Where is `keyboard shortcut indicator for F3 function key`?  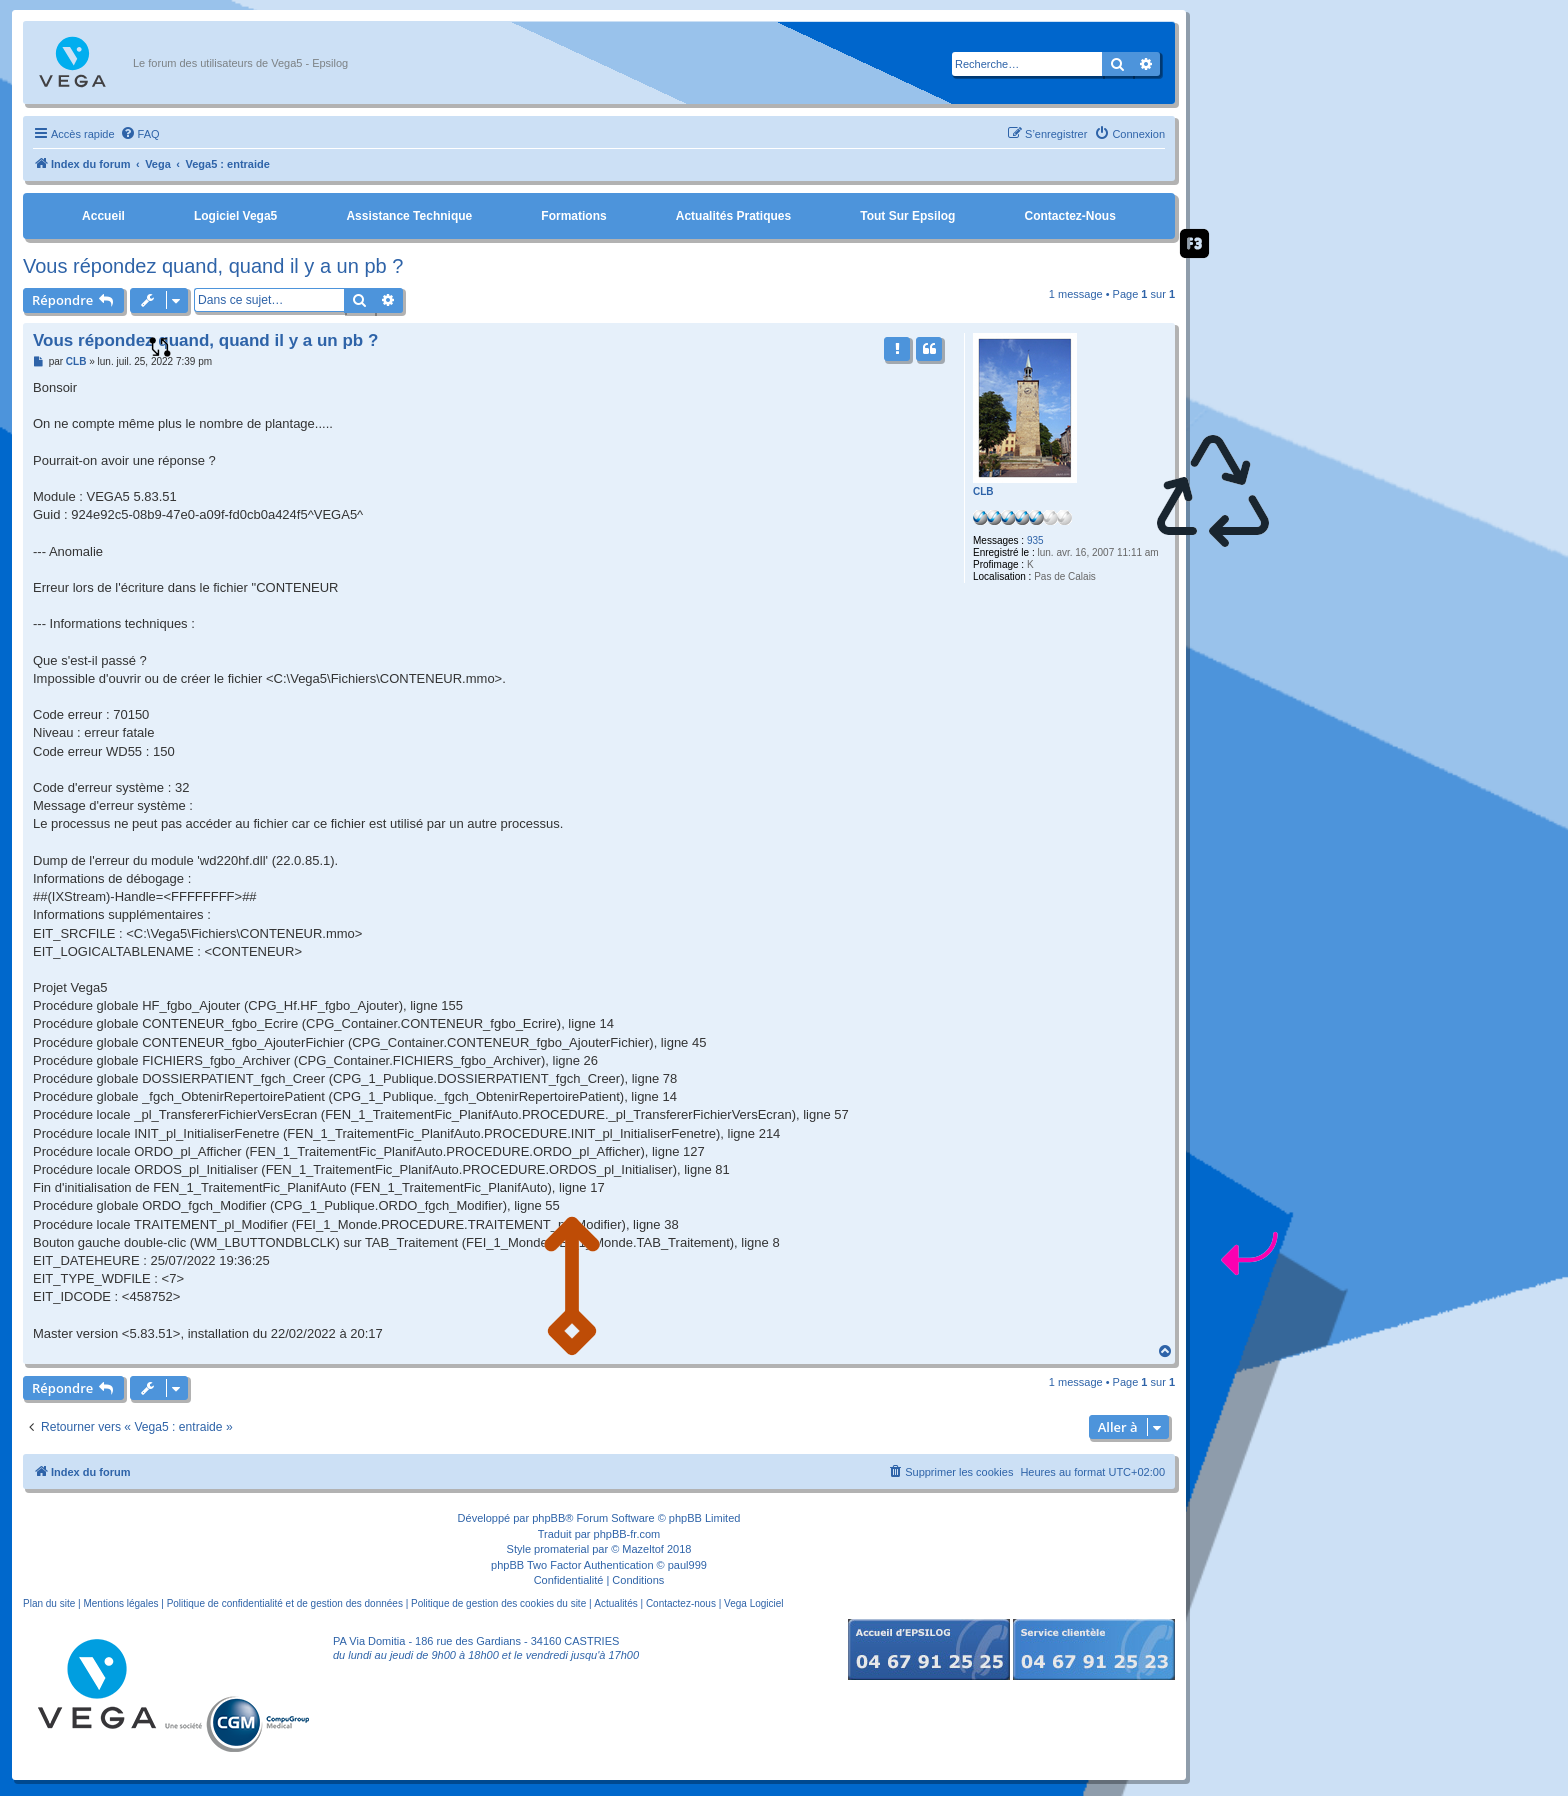 keyboard shortcut indicator for F3 function key is located at coordinates (1194, 243).